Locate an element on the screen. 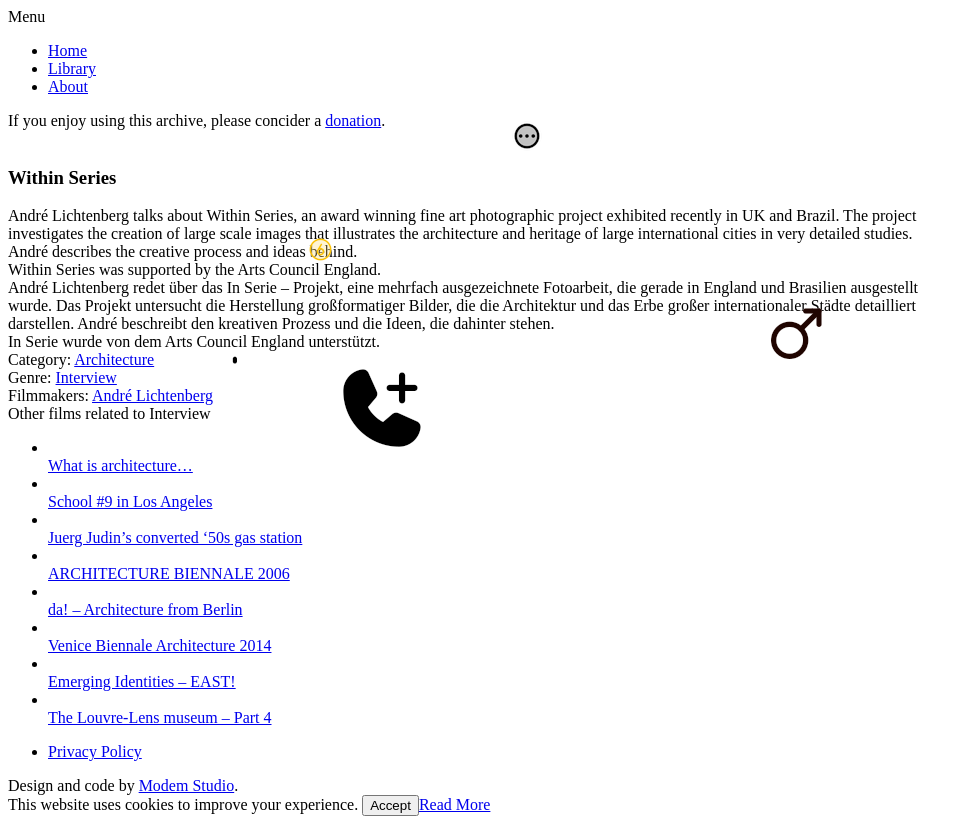 The width and height of the screenshot is (953, 824). view more options or actions is located at coordinates (527, 136).